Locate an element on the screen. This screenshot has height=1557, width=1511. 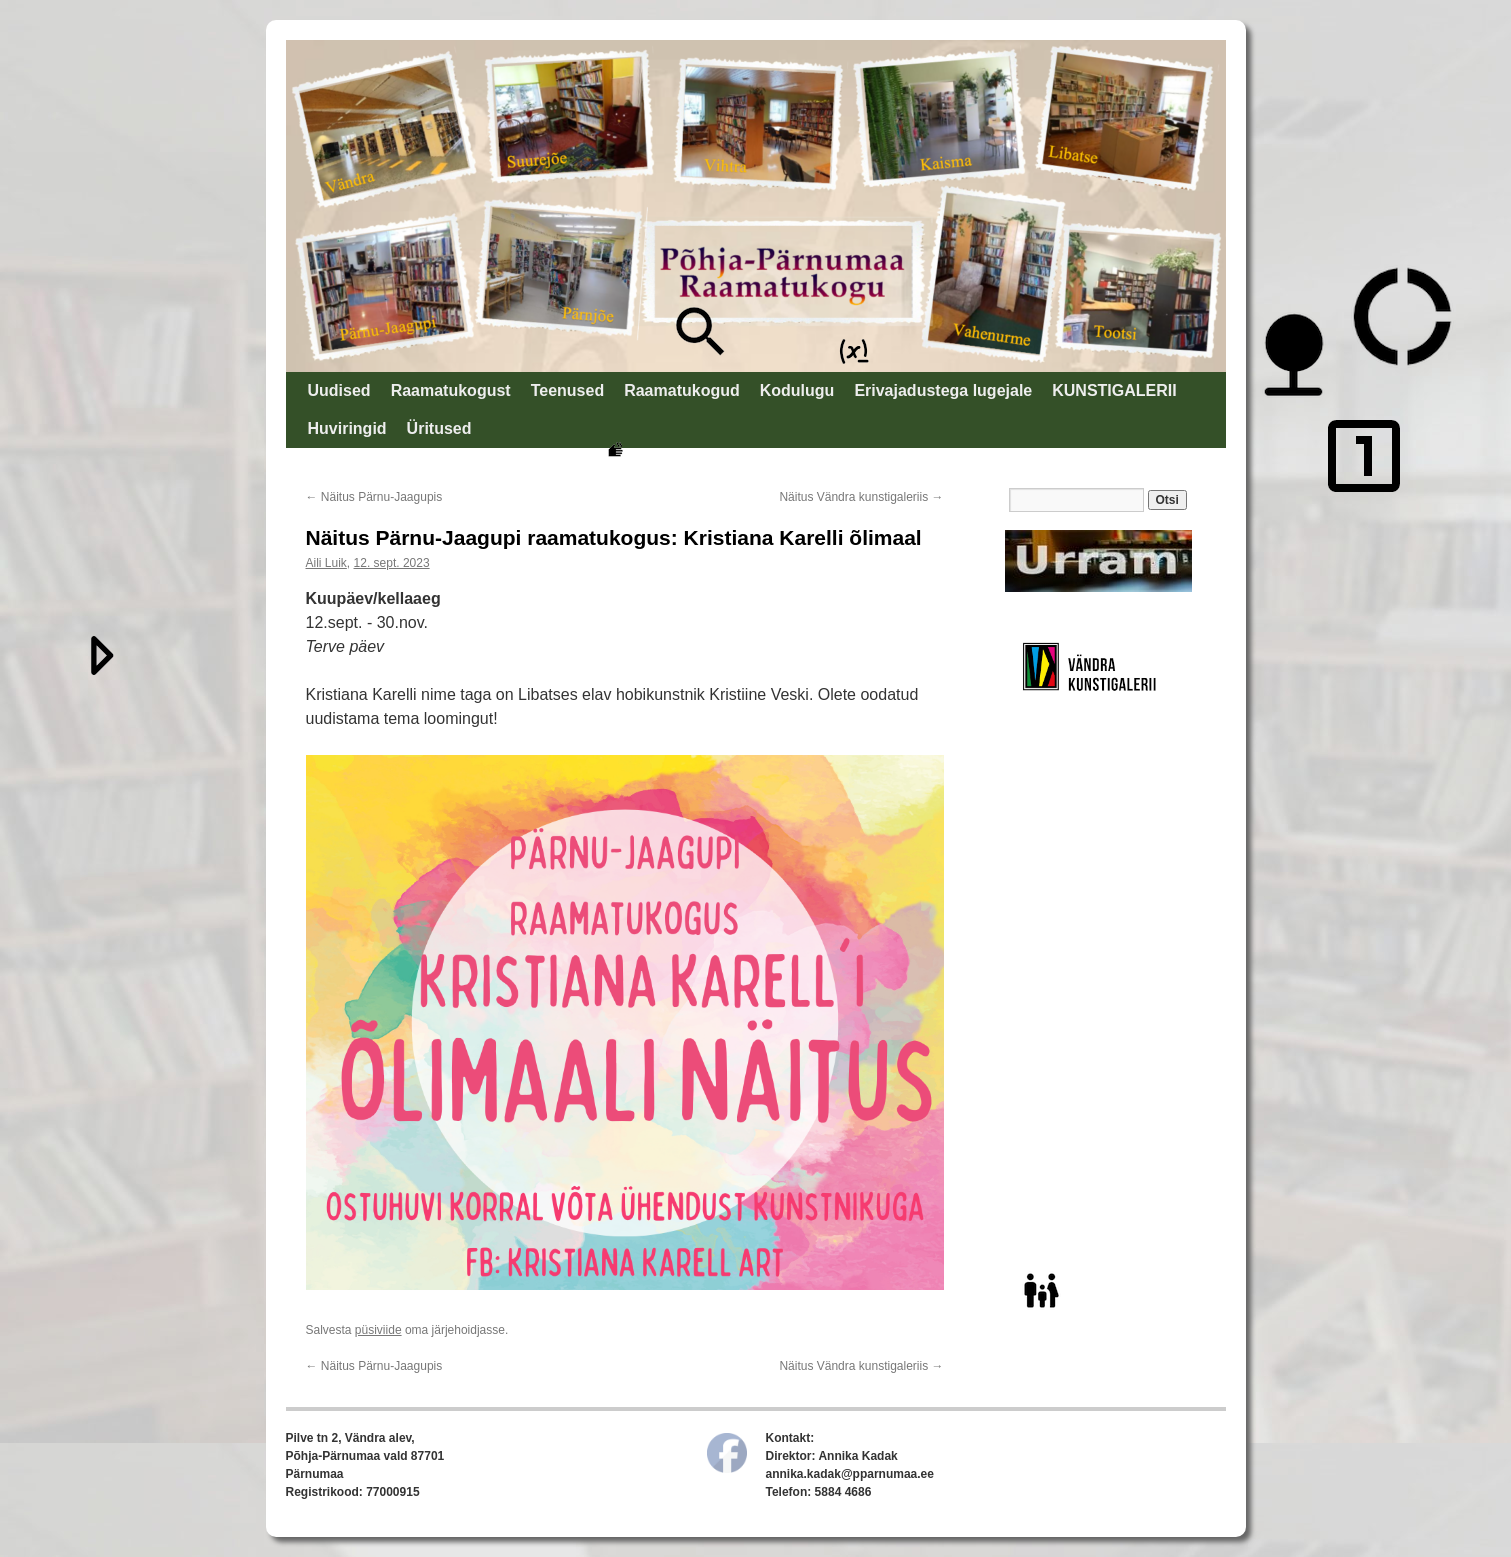
view nature or outdoor content is located at coordinates (1293, 354).